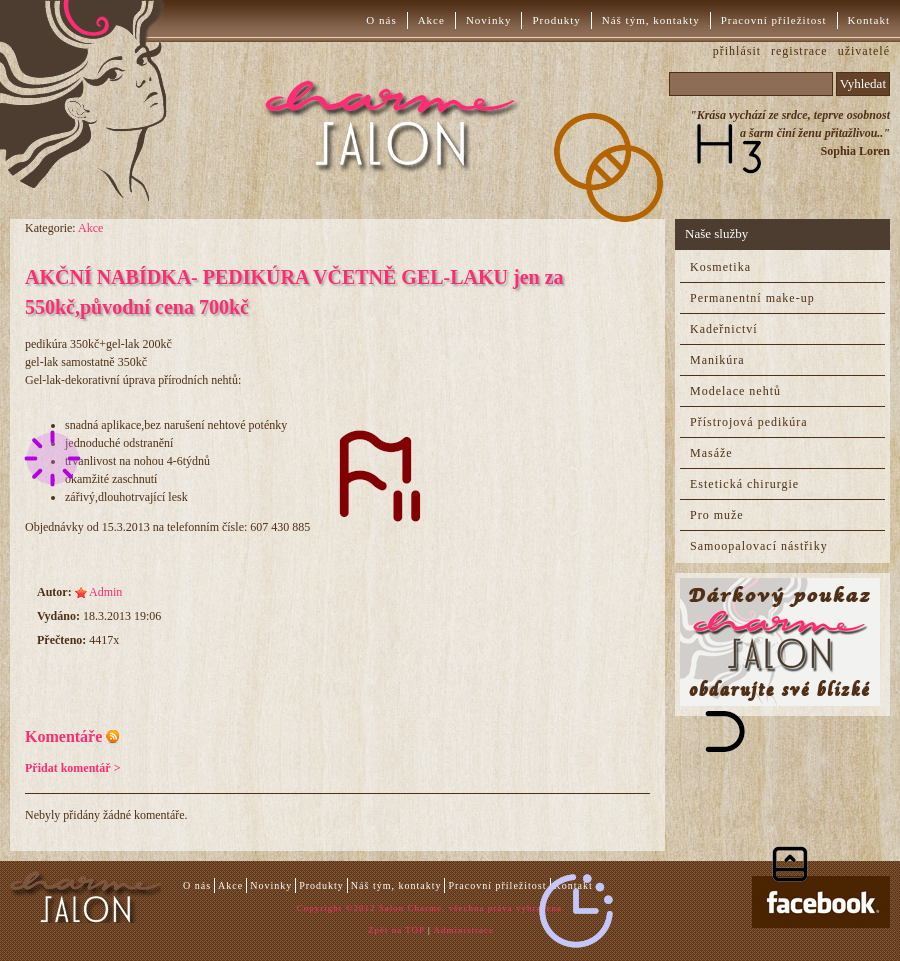  I want to click on indicates content is loading, so click(52, 458).